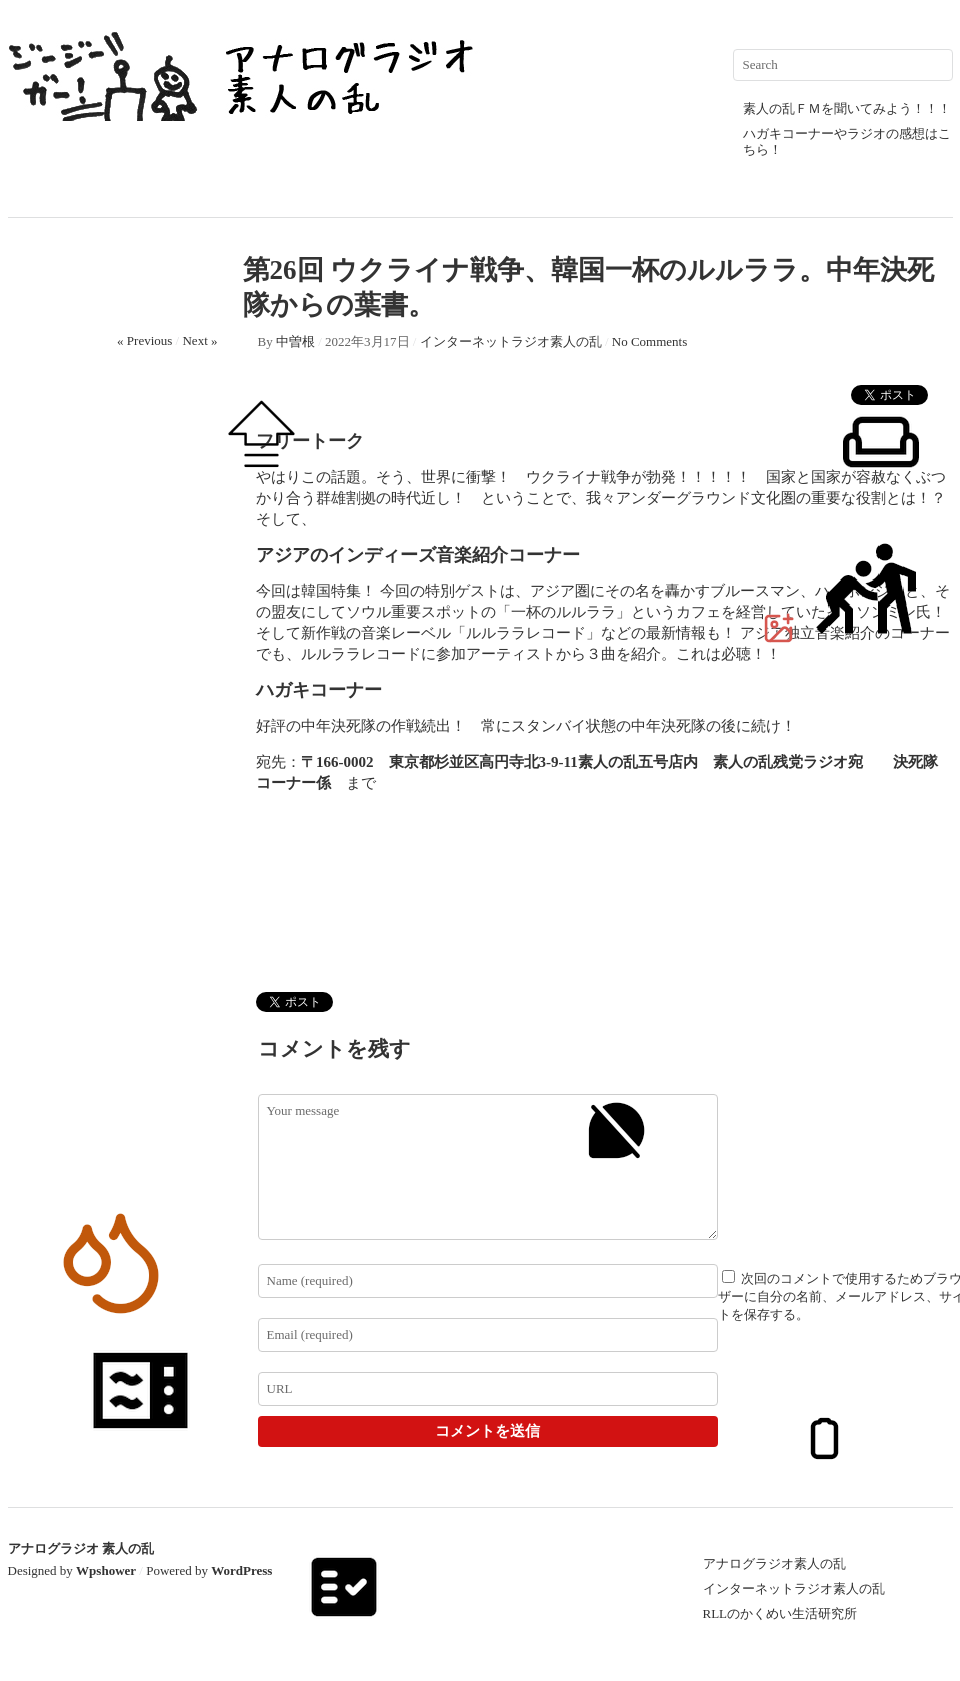 The width and height of the screenshot is (960, 1681). I want to click on upload multiple files or items, so click(261, 436).